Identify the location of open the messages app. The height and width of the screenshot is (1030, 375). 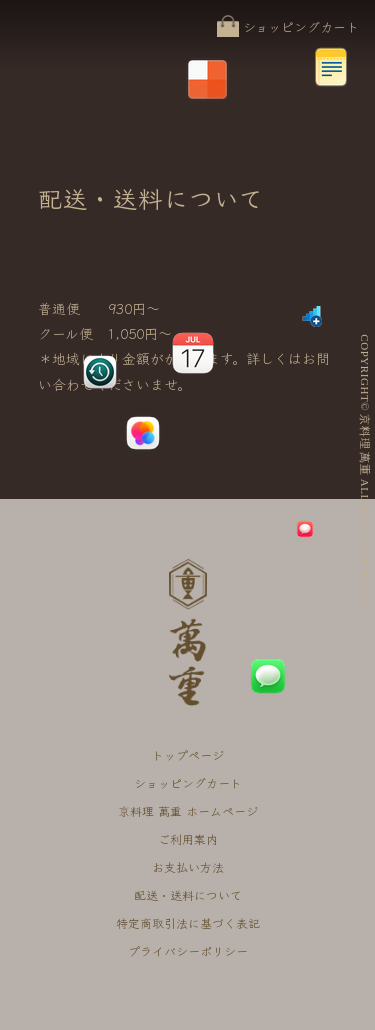
(268, 676).